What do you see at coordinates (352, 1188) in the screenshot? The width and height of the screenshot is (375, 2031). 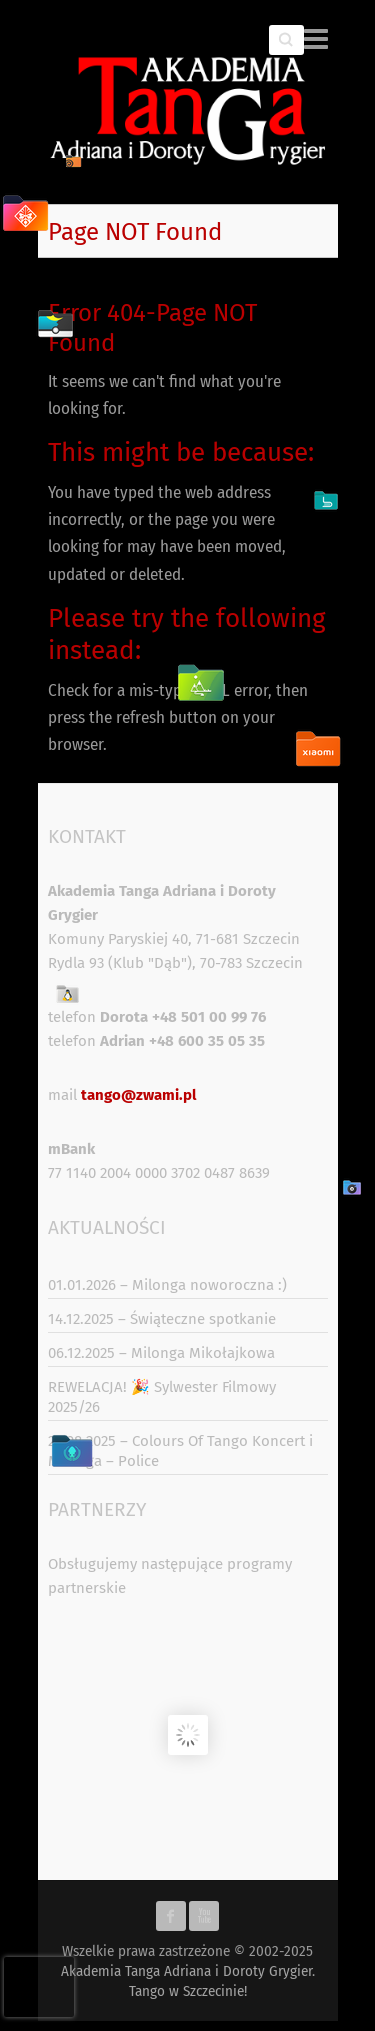 I see `open your music files folder` at bounding box center [352, 1188].